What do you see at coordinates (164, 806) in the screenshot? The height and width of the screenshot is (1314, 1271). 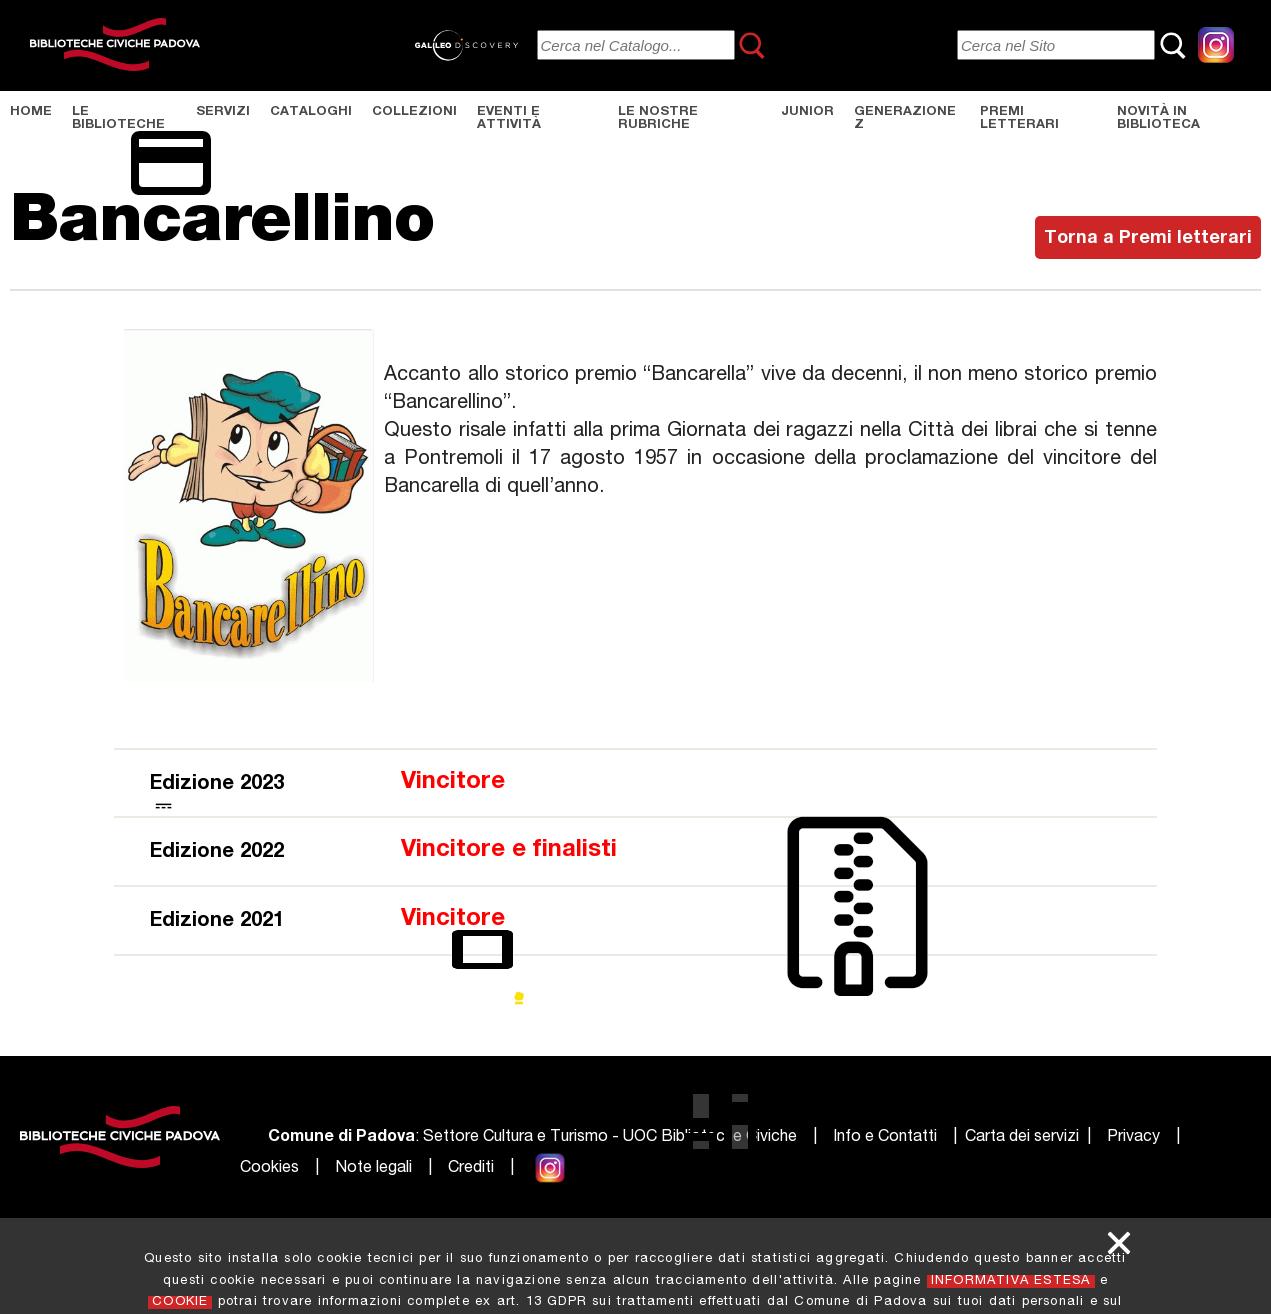 I see `power input or DC power connection port` at bounding box center [164, 806].